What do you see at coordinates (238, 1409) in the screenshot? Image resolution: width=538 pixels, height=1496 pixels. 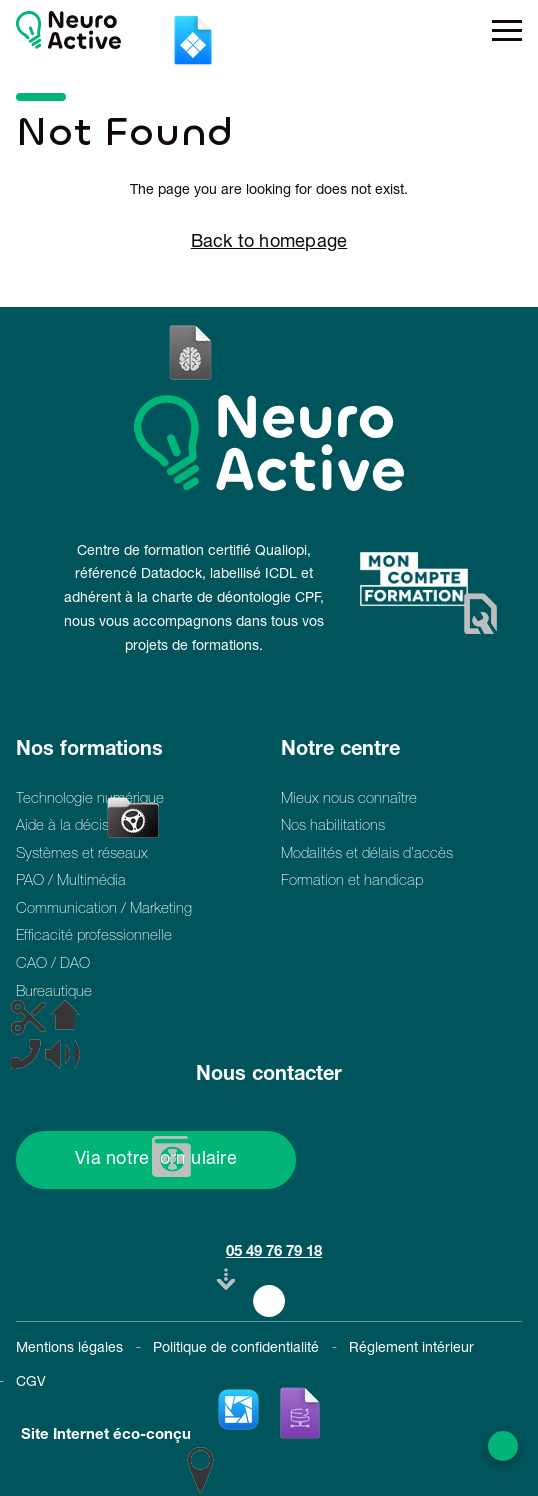 I see `open Lens, a Kubernetes IDE for managing clusters` at bounding box center [238, 1409].